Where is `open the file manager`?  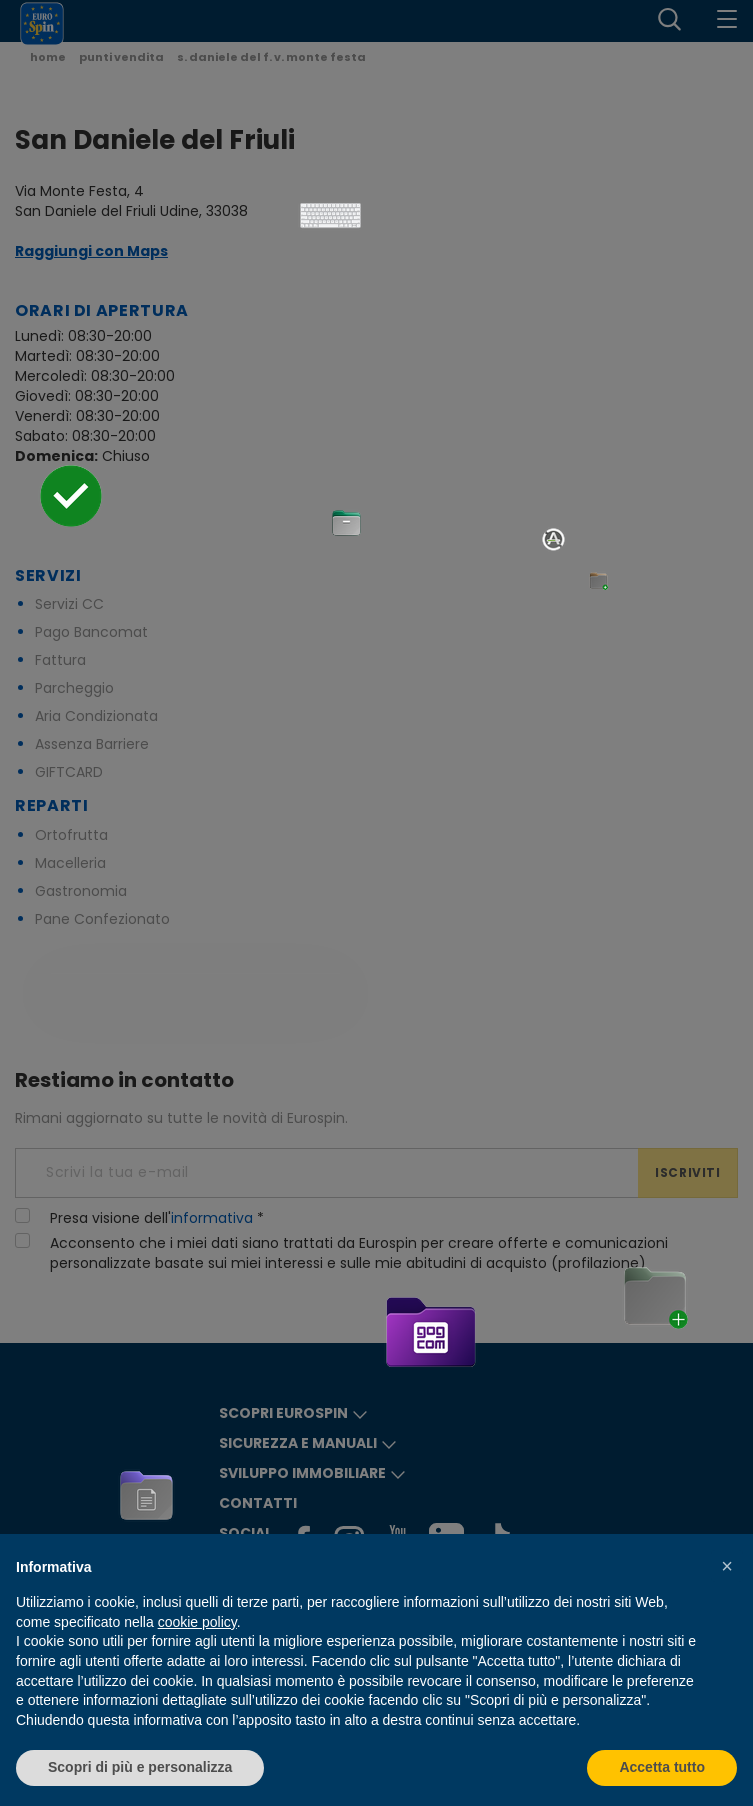 open the file manager is located at coordinates (346, 522).